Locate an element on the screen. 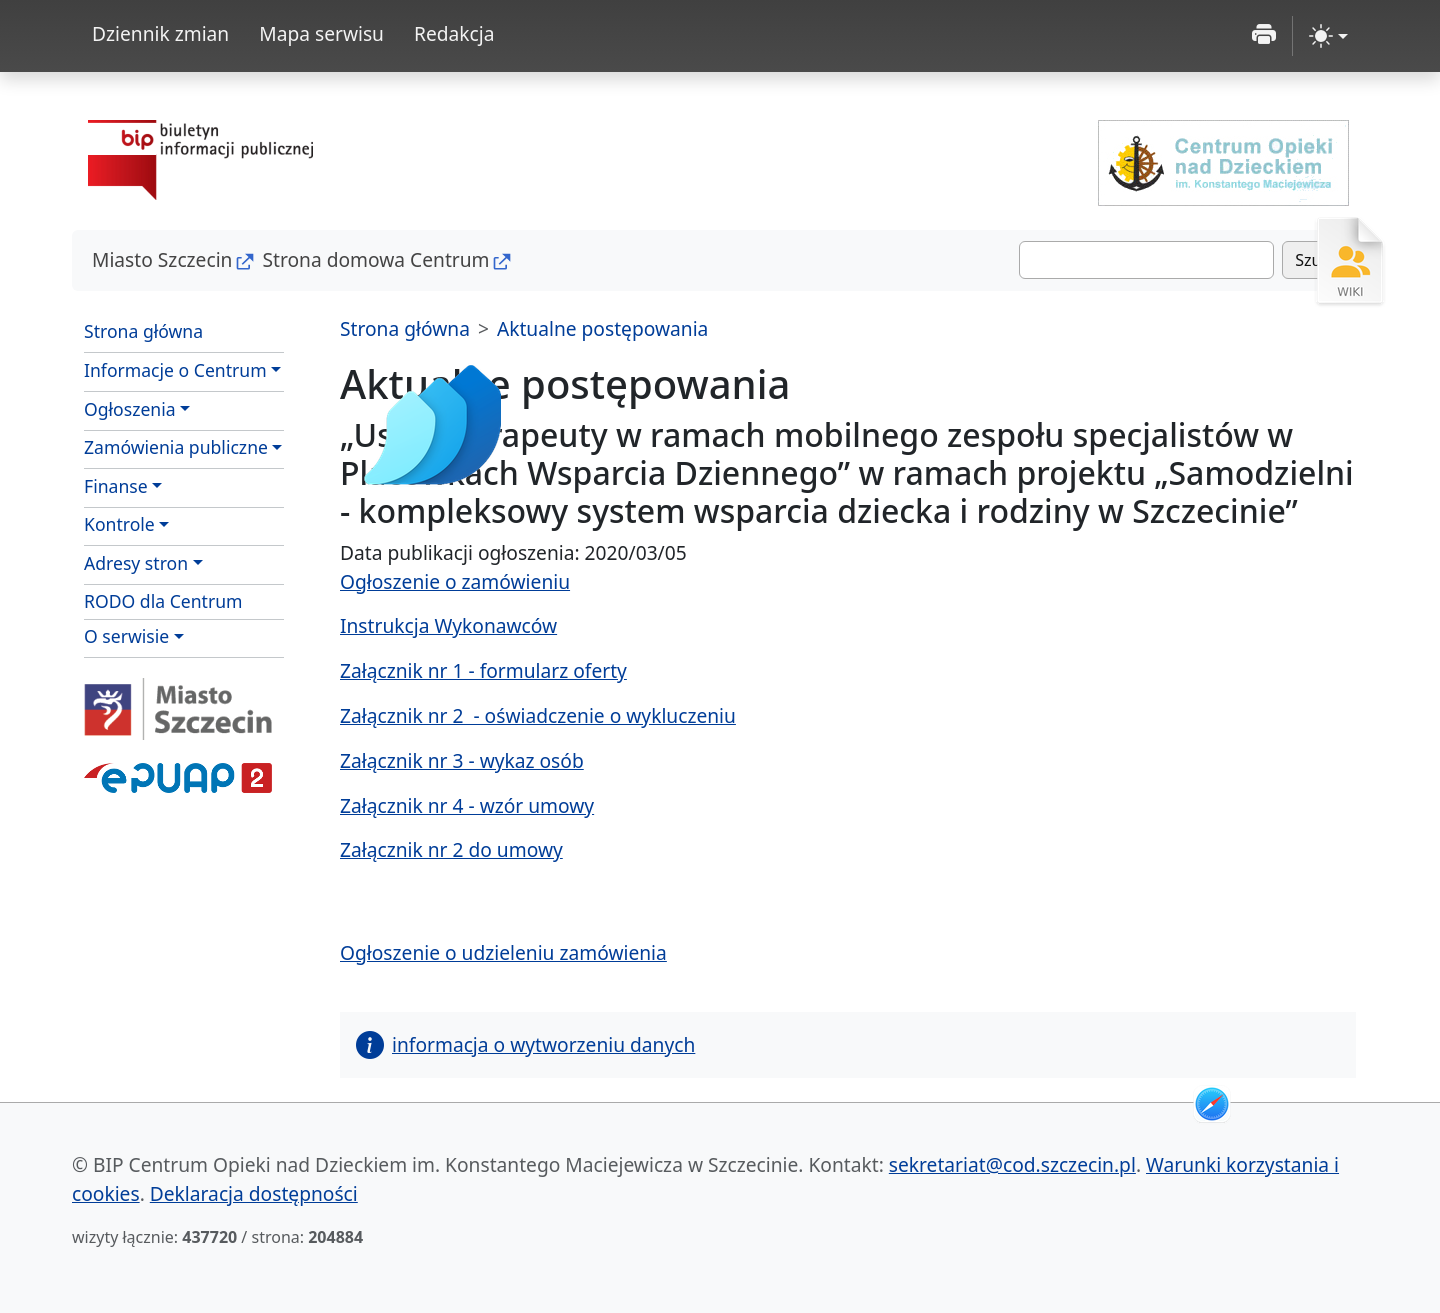 This screenshot has width=1440, height=1313. open microsoft viva insights app is located at coordinates (432, 424).